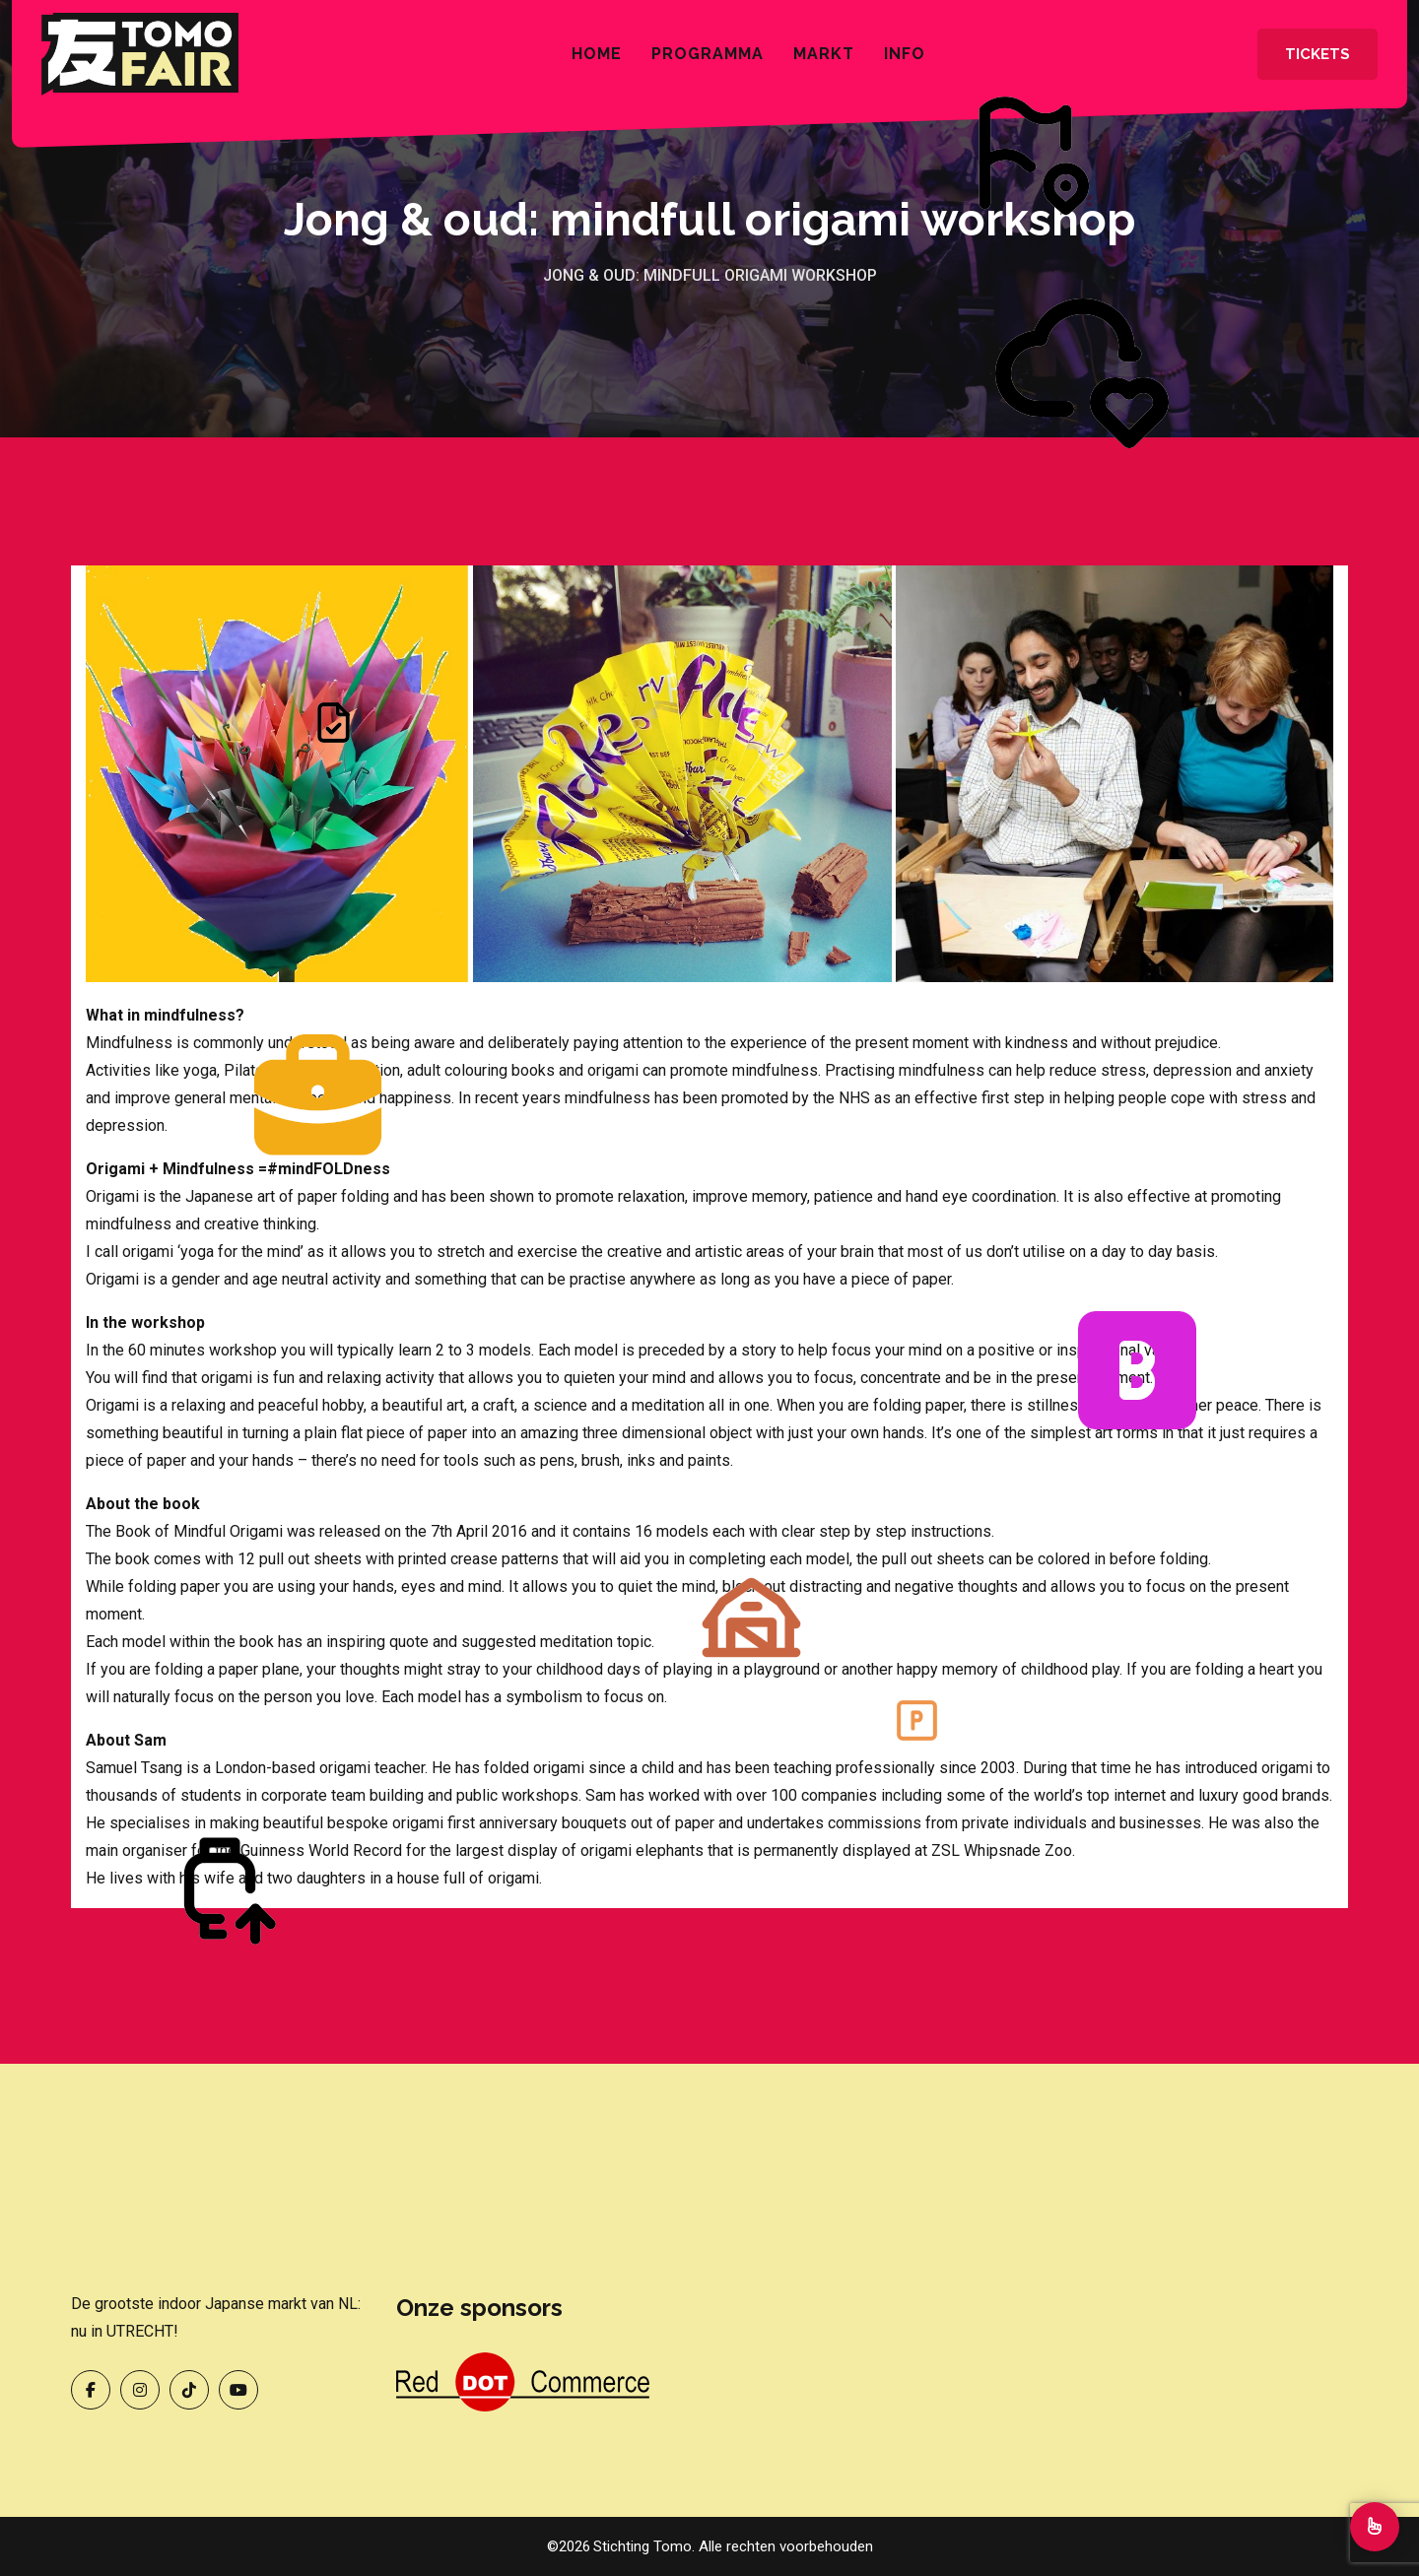 The image size is (1419, 2576). I want to click on apply bold formatting to text, so click(1137, 1370).